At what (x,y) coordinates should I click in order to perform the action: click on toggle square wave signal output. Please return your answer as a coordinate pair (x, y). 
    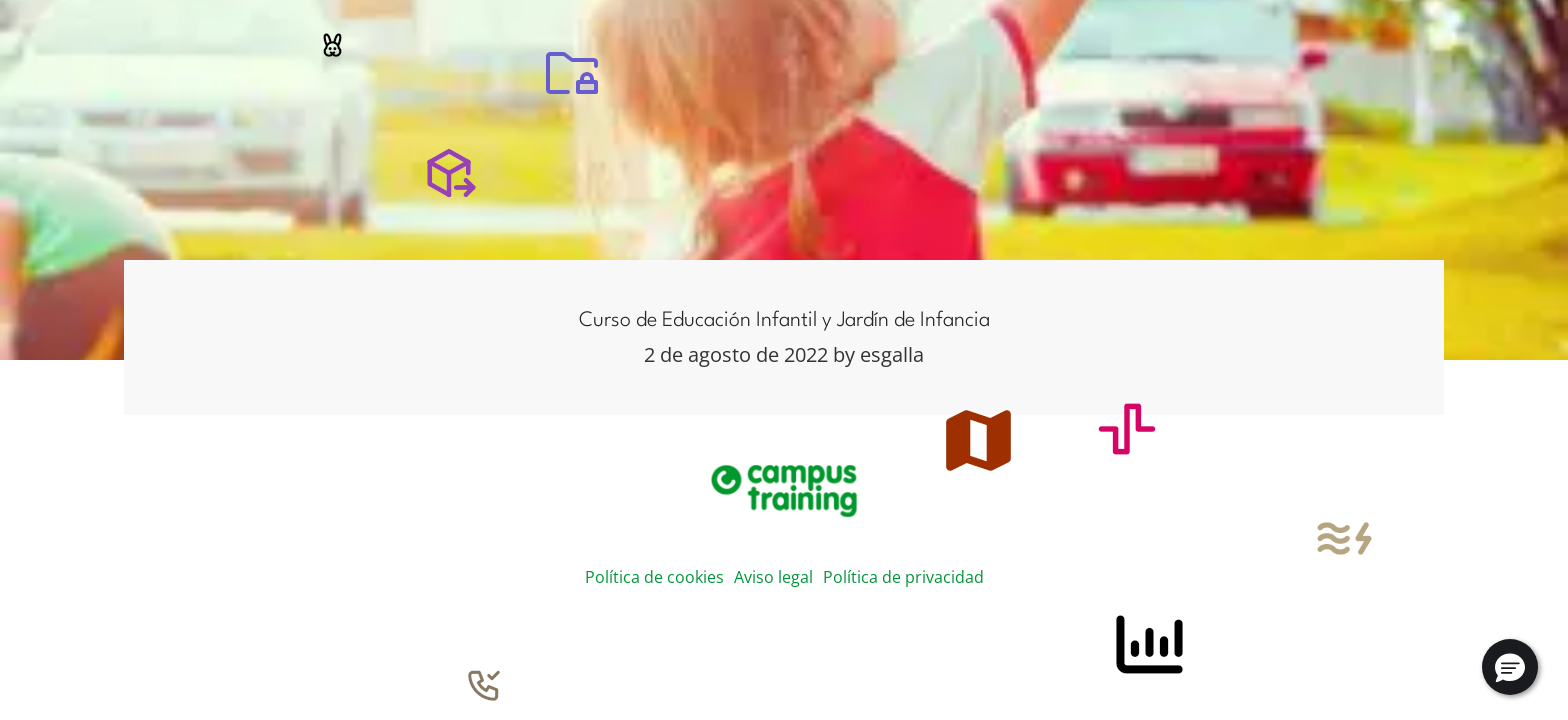
    Looking at the image, I should click on (1127, 429).